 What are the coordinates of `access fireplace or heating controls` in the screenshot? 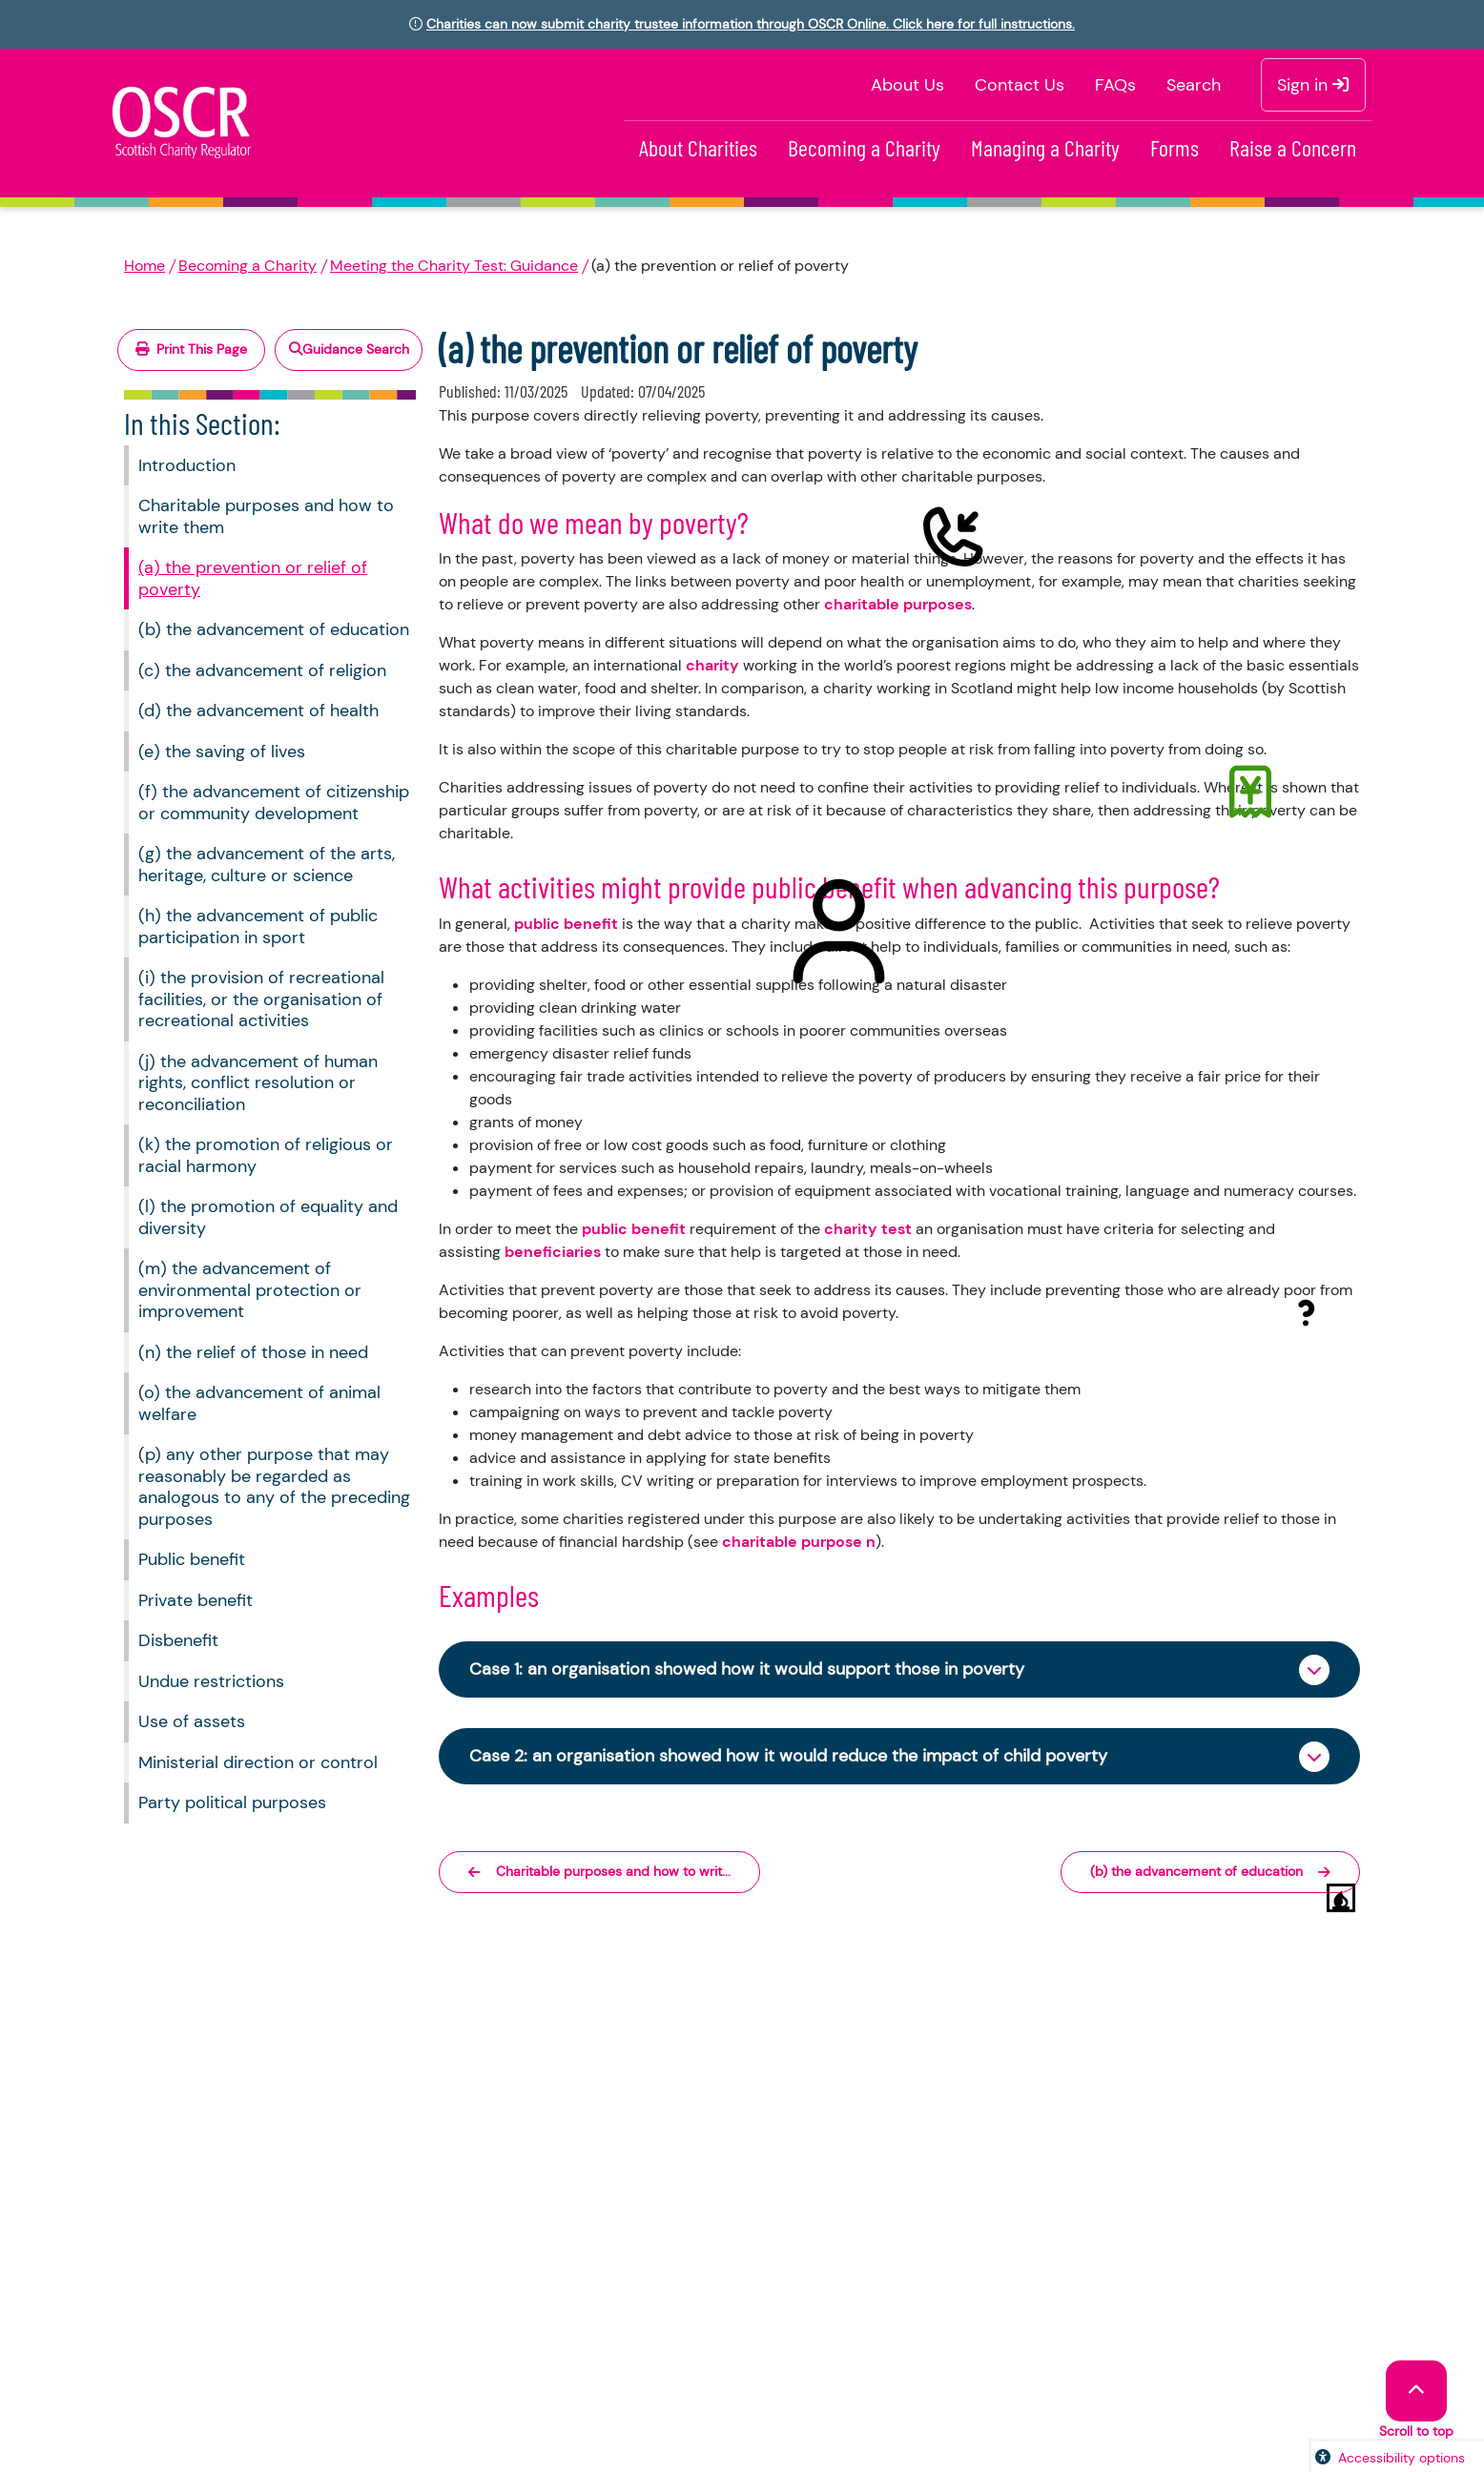 It's located at (1341, 1898).